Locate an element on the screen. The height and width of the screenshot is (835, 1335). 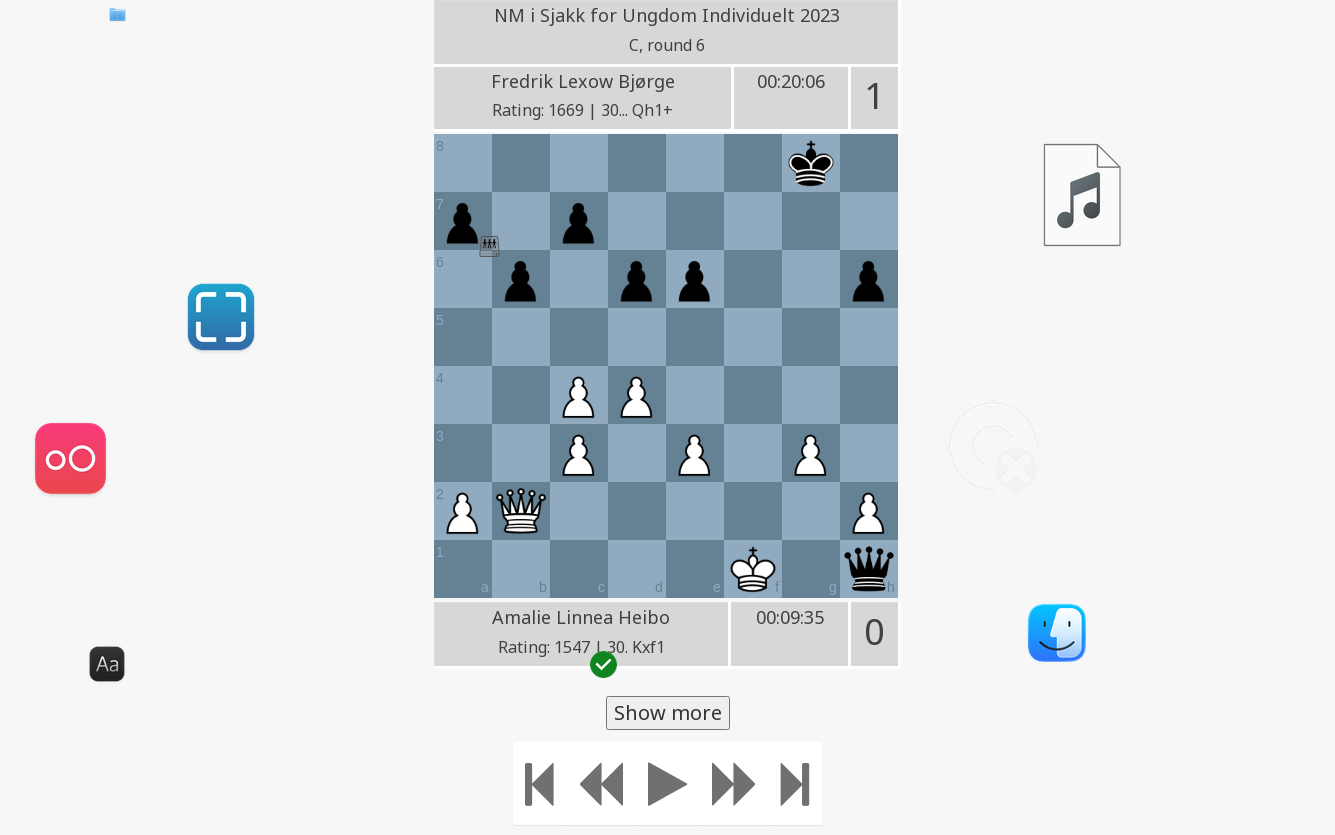
open font management settings is located at coordinates (107, 664).